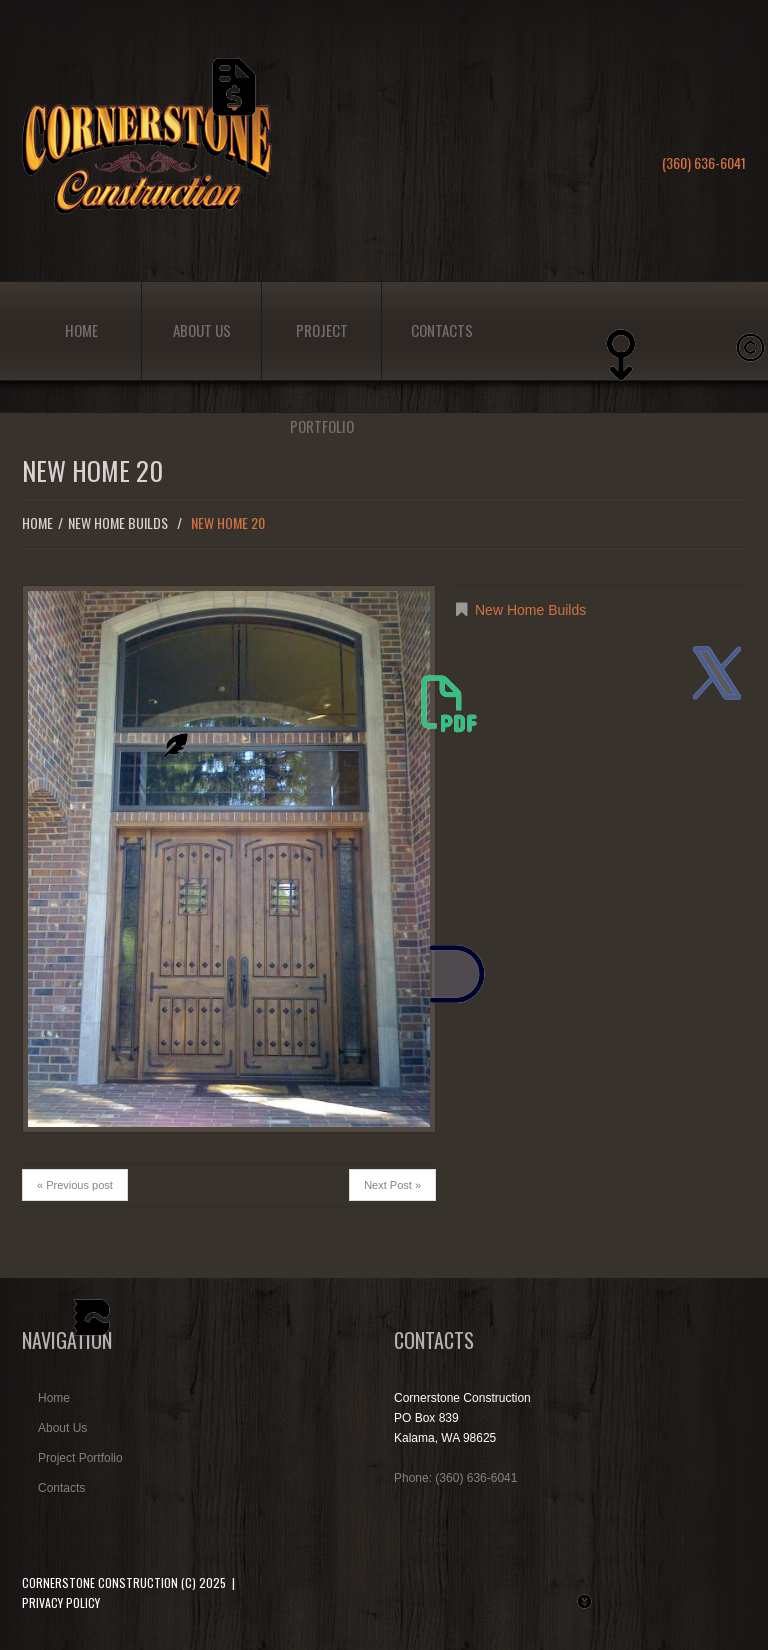 The image size is (768, 1650). What do you see at coordinates (621, 355) in the screenshot?
I see `swipe down gesture indicator` at bounding box center [621, 355].